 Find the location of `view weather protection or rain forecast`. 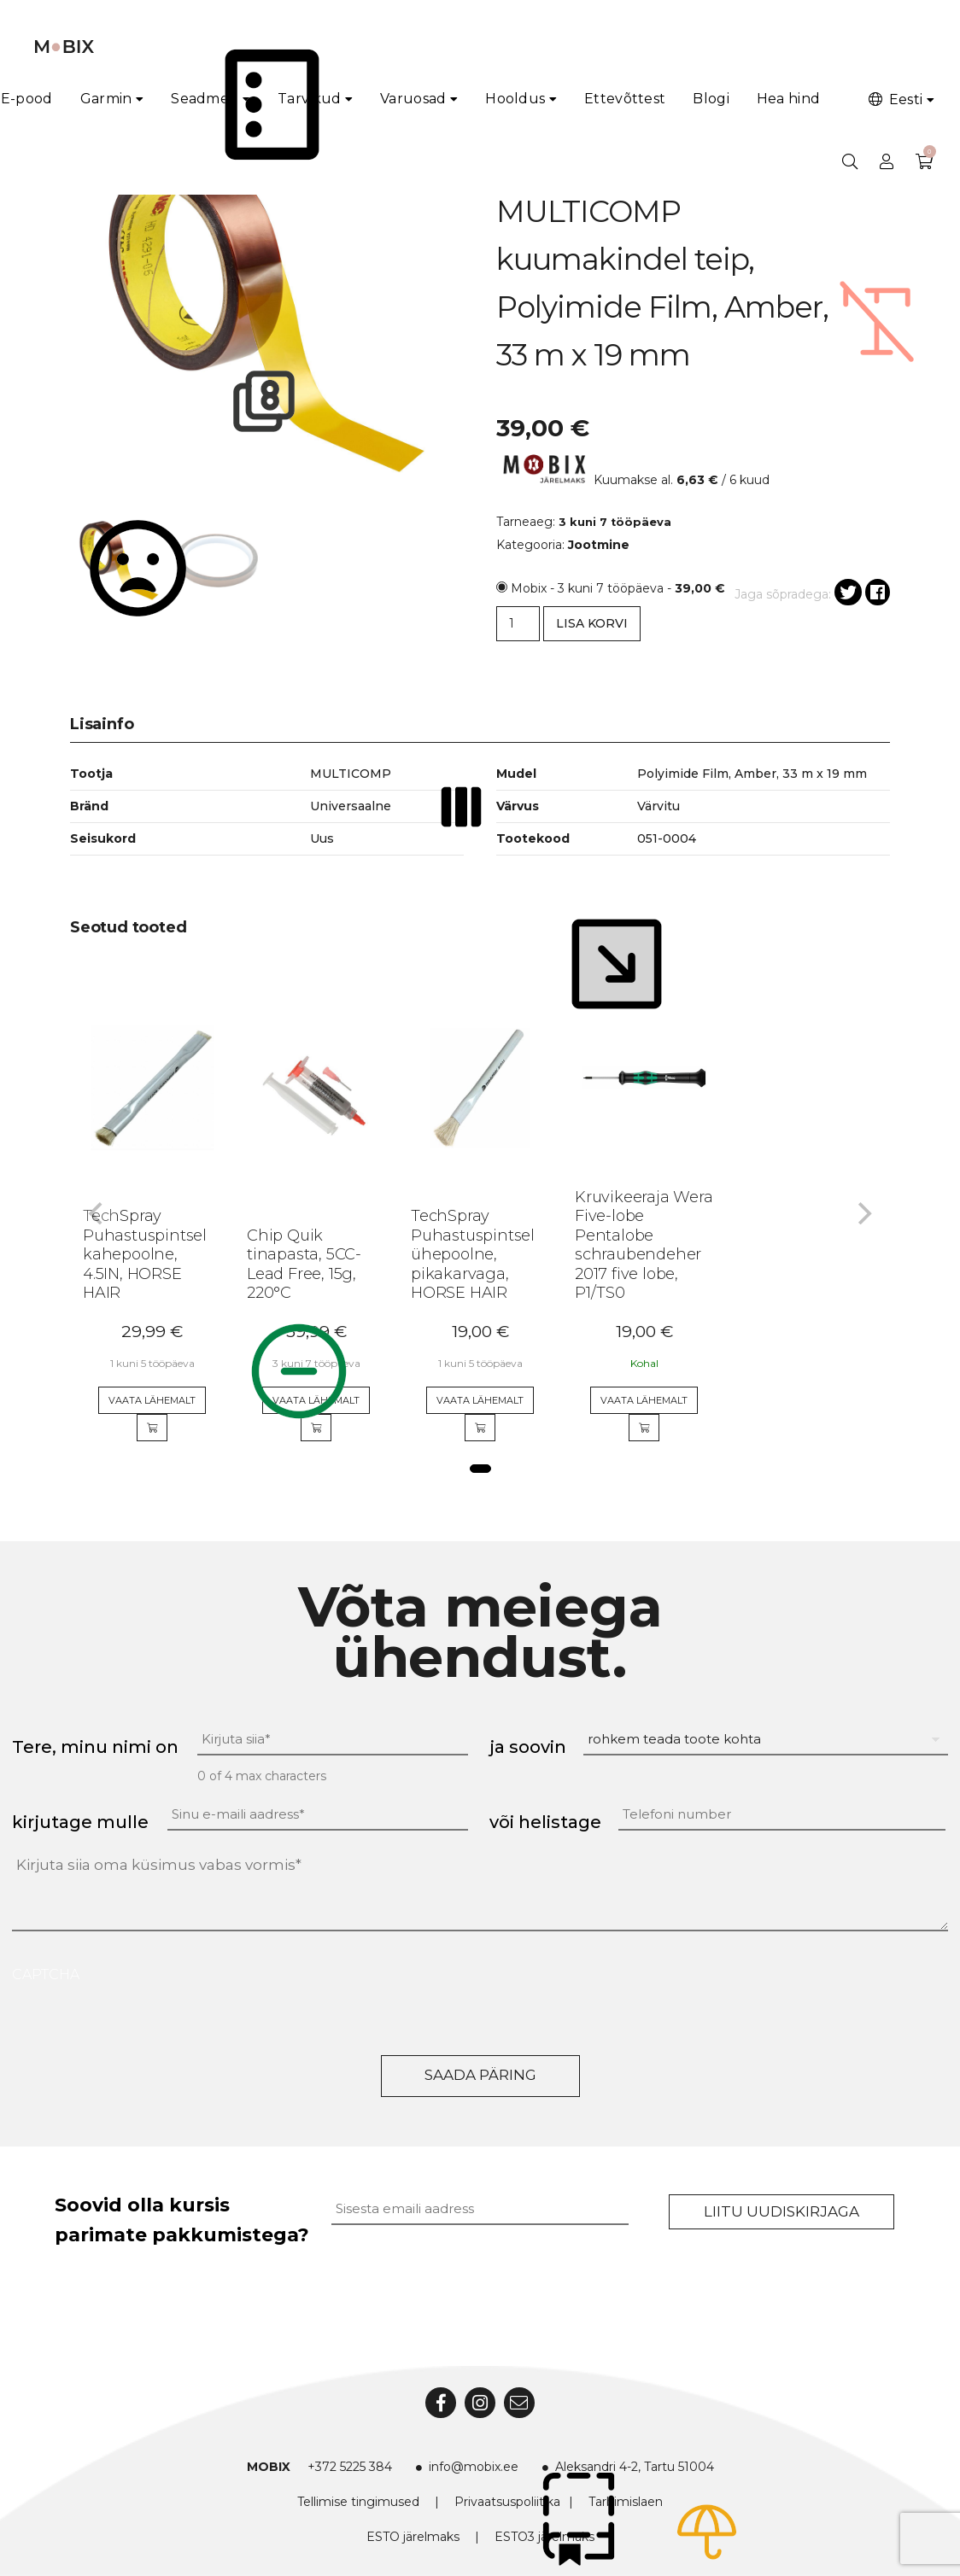

view weather protection or rain forecast is located at coordinates (706, 2532).